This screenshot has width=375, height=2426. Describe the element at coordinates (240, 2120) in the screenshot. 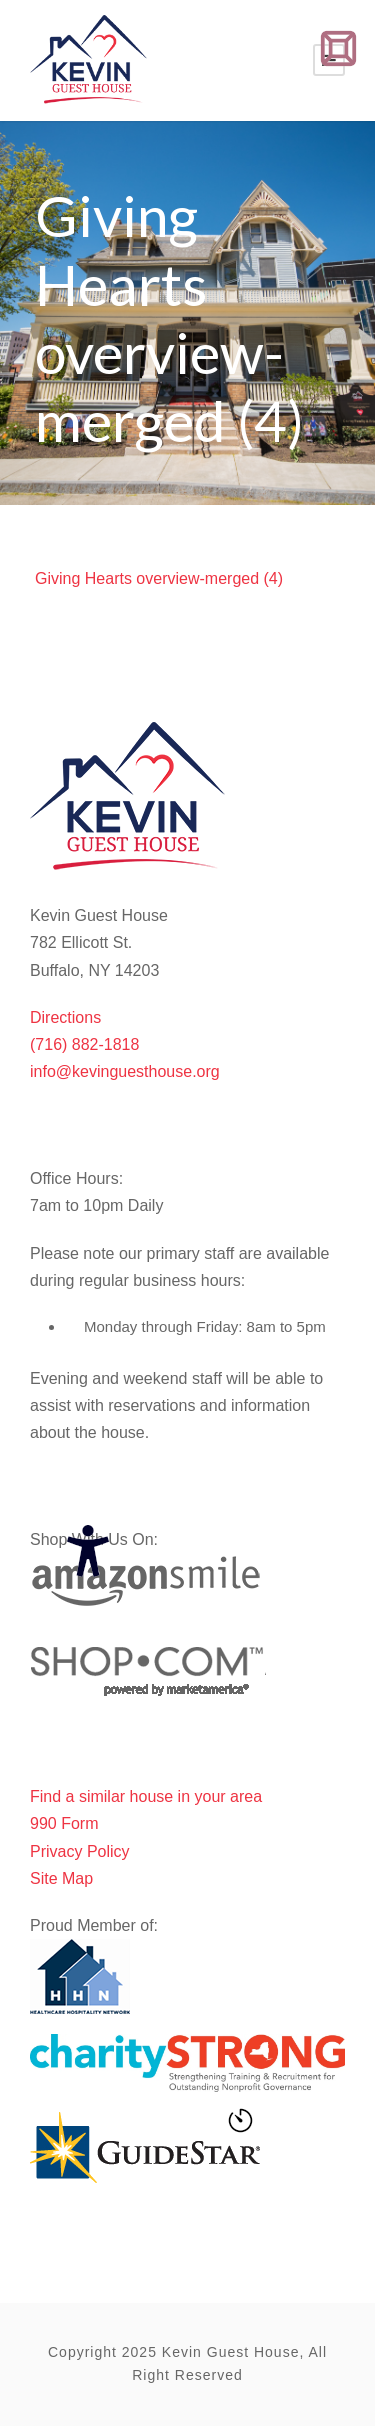

I see `set a countdown timer` at that location.